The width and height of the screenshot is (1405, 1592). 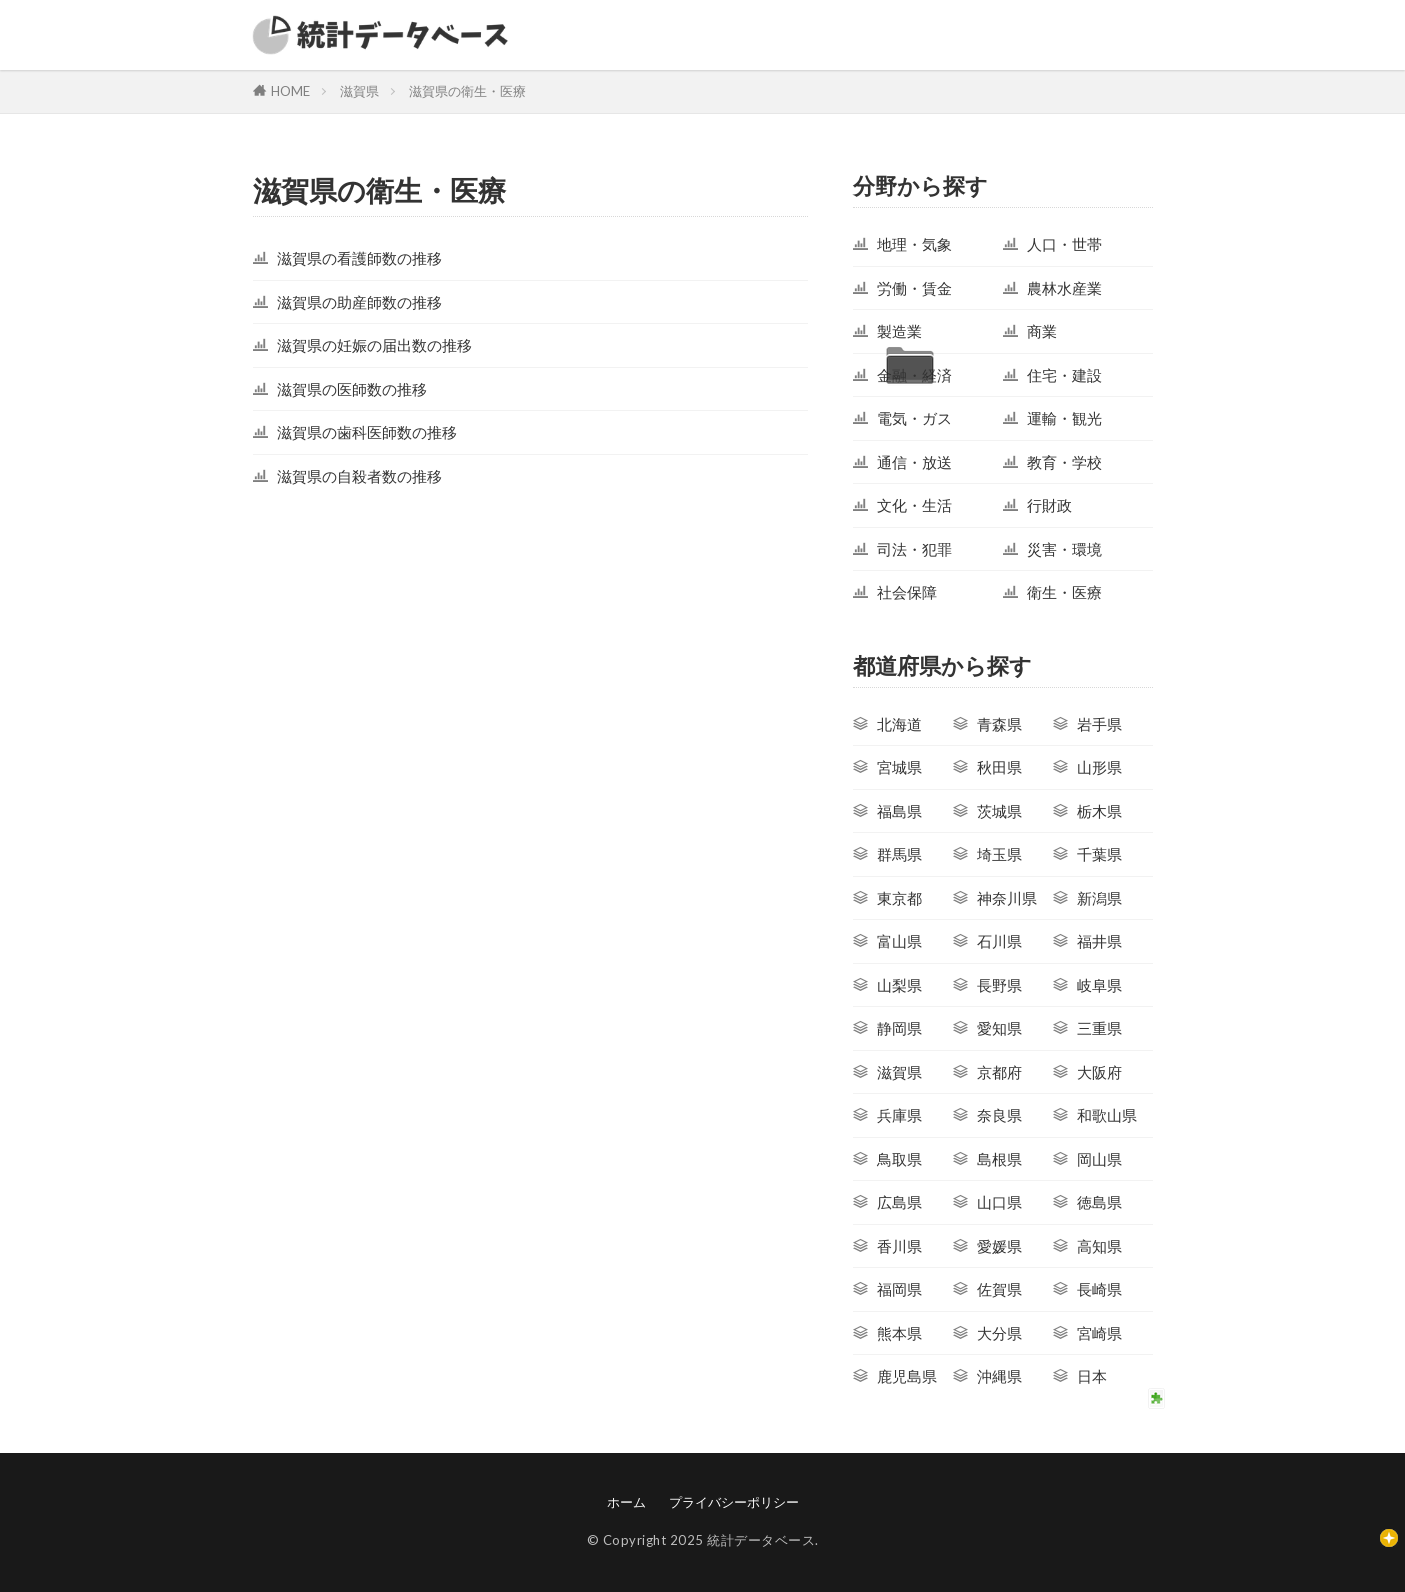 I want to click on an addon or extension file type, so click(x=1156, y=1398).